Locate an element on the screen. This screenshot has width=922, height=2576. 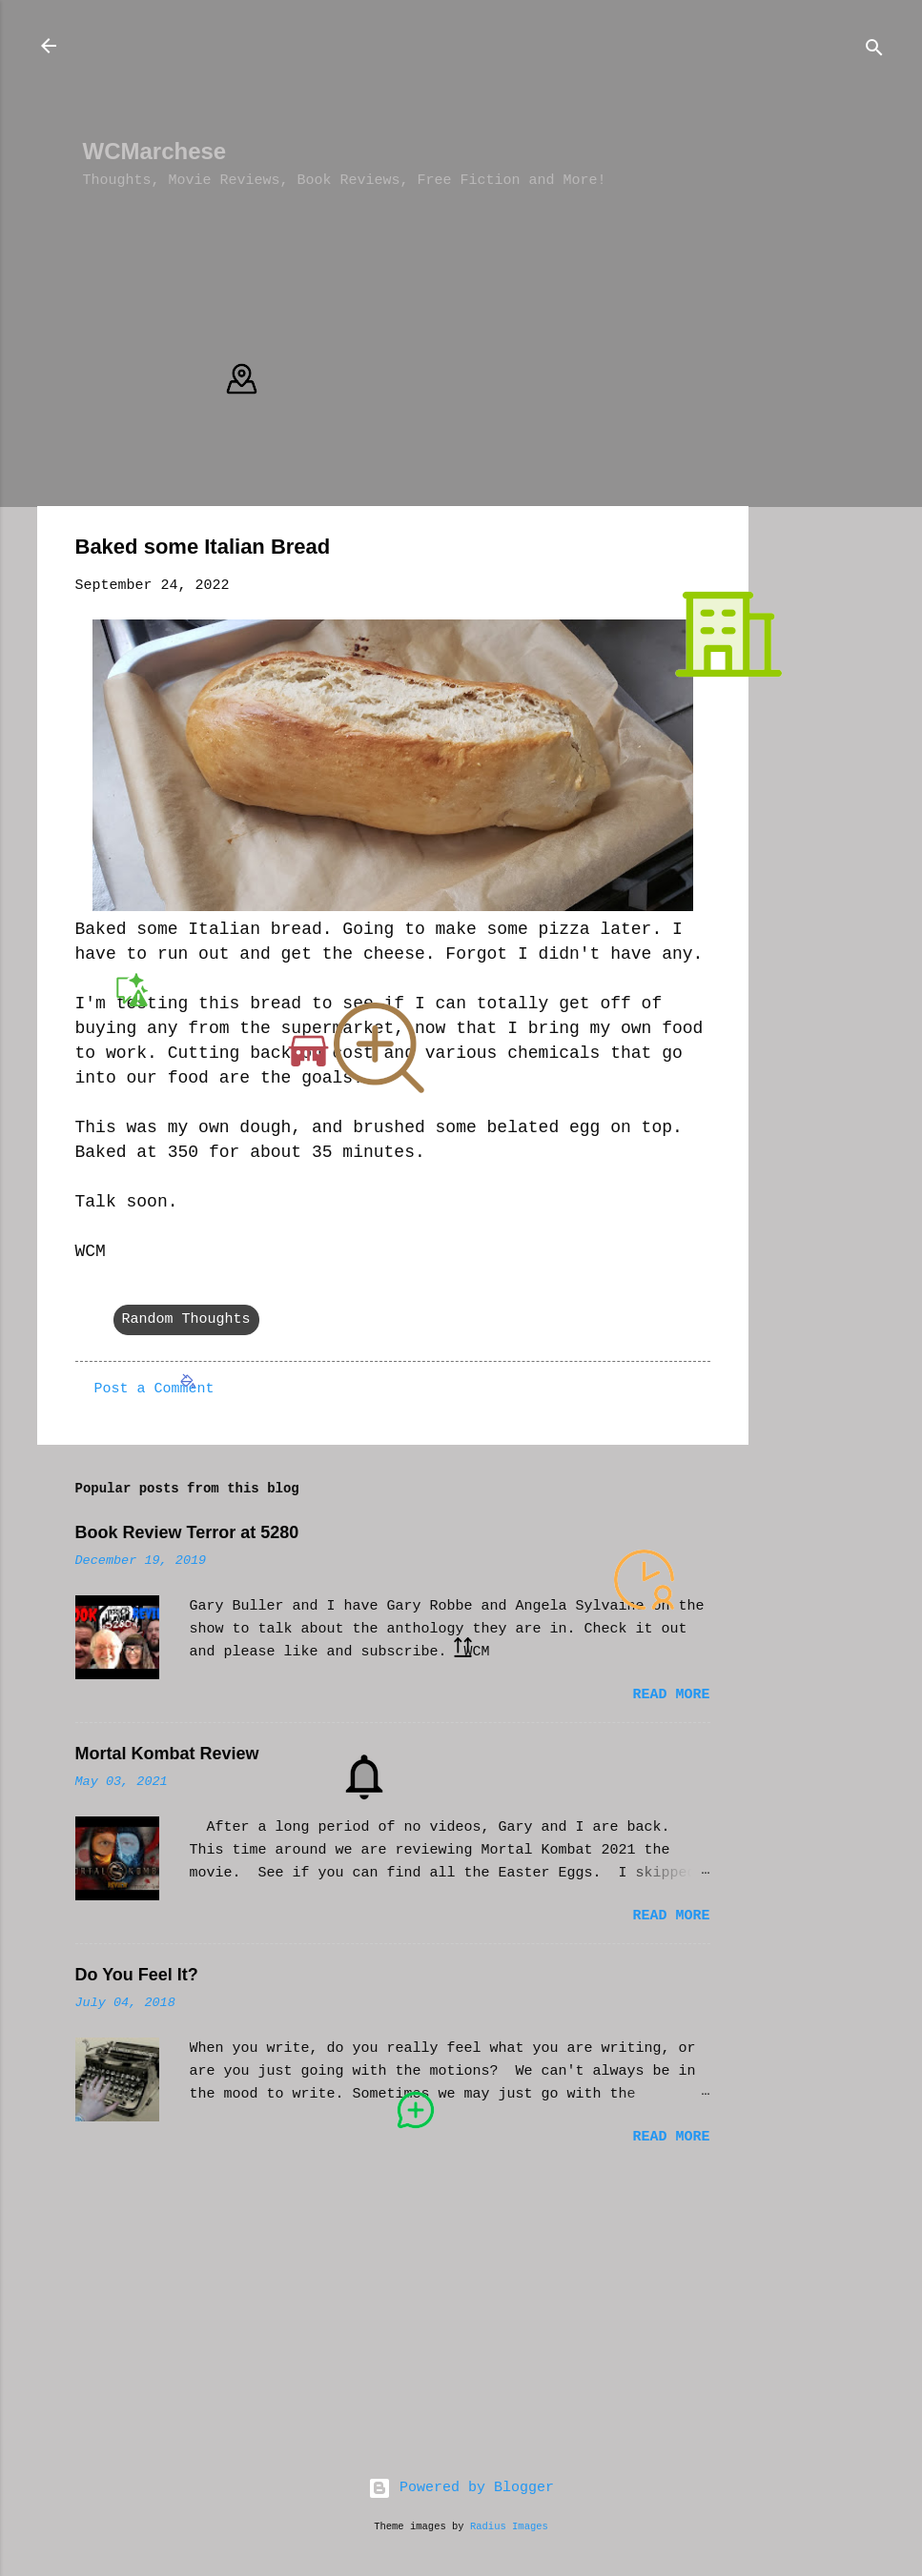
select off-road or adventure vehicle type is located at coordinates (308, 1051).